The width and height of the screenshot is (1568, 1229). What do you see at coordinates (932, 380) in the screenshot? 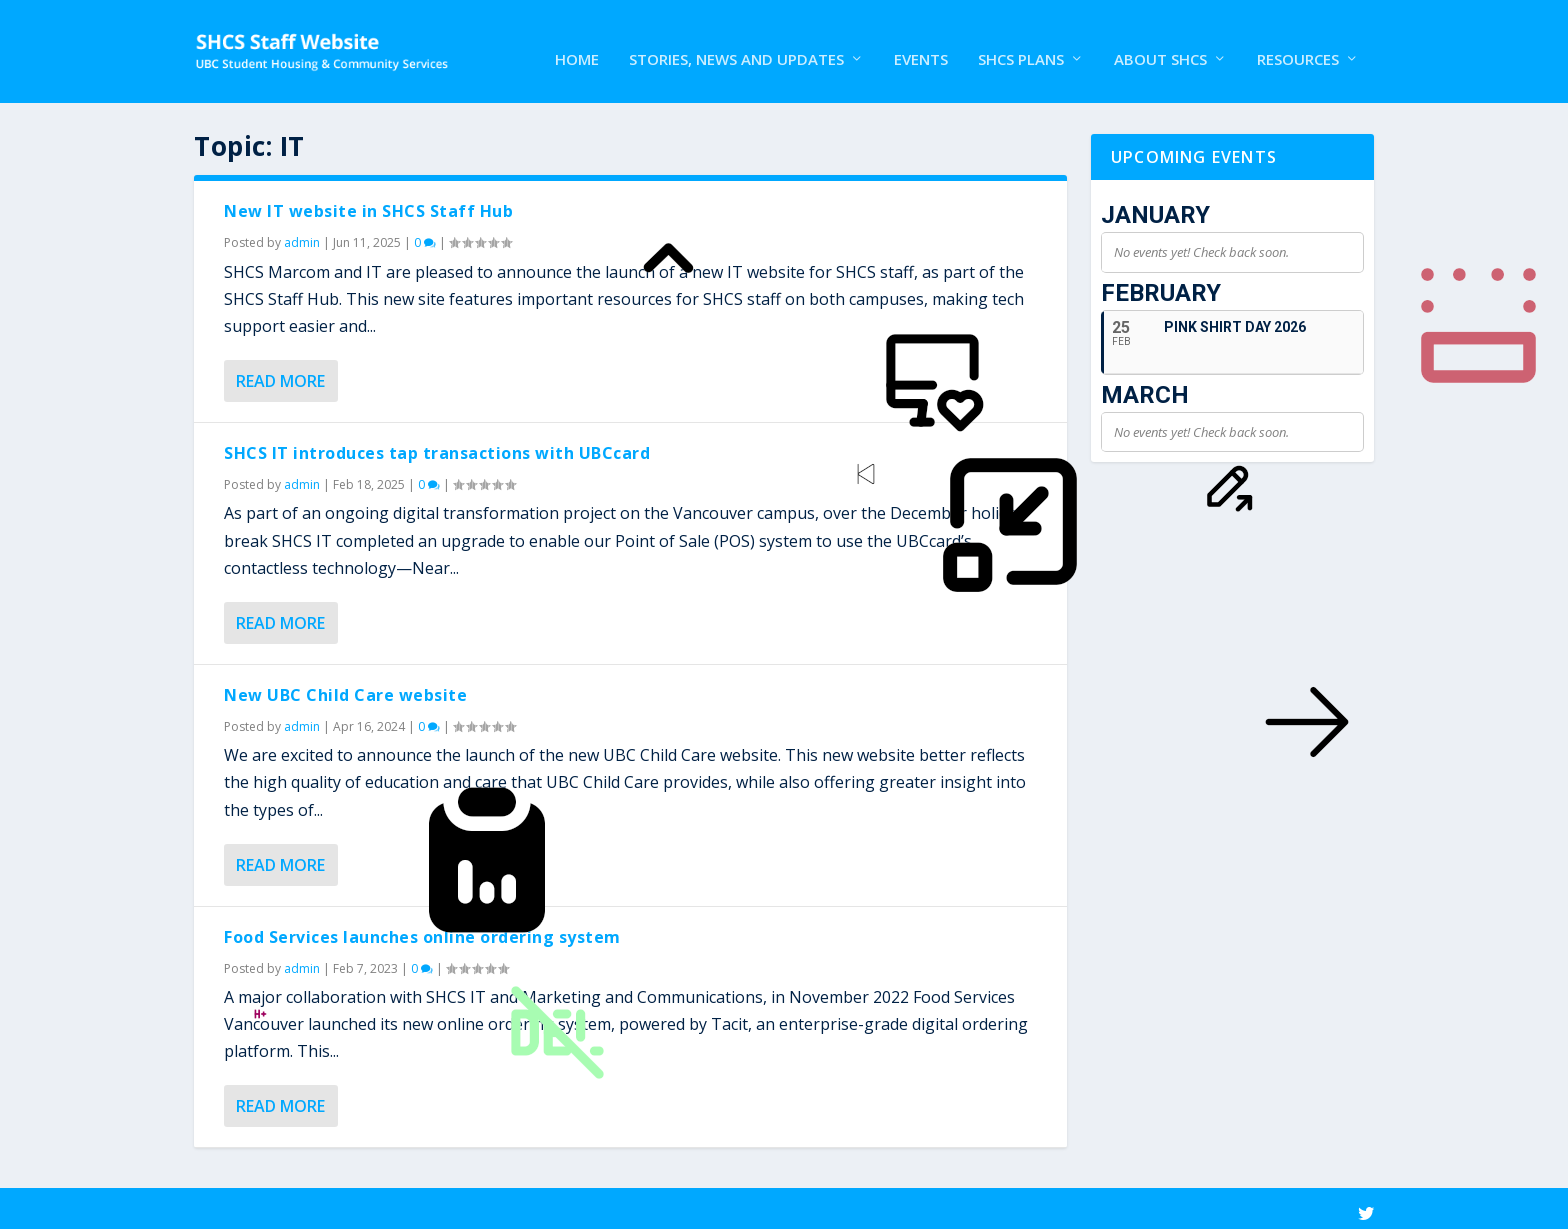
I see `add this device to favorites` at bounding box center [932, 380].